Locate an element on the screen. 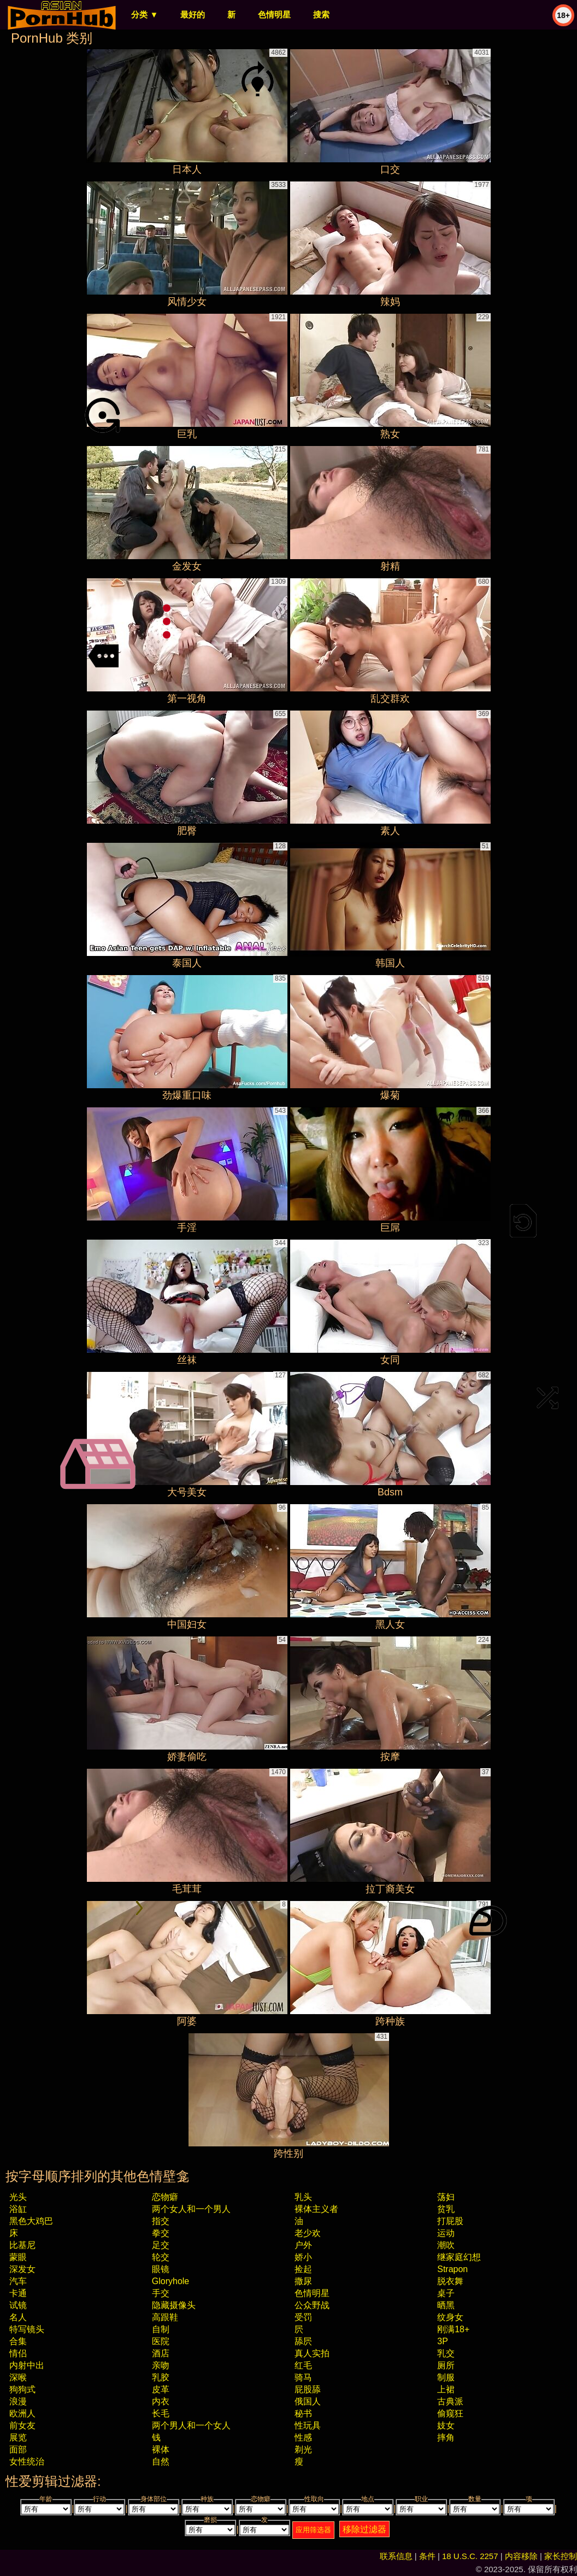 The height and width of the screenshot is (2576, 577). open more options menu is located at coordinates (167, 621).